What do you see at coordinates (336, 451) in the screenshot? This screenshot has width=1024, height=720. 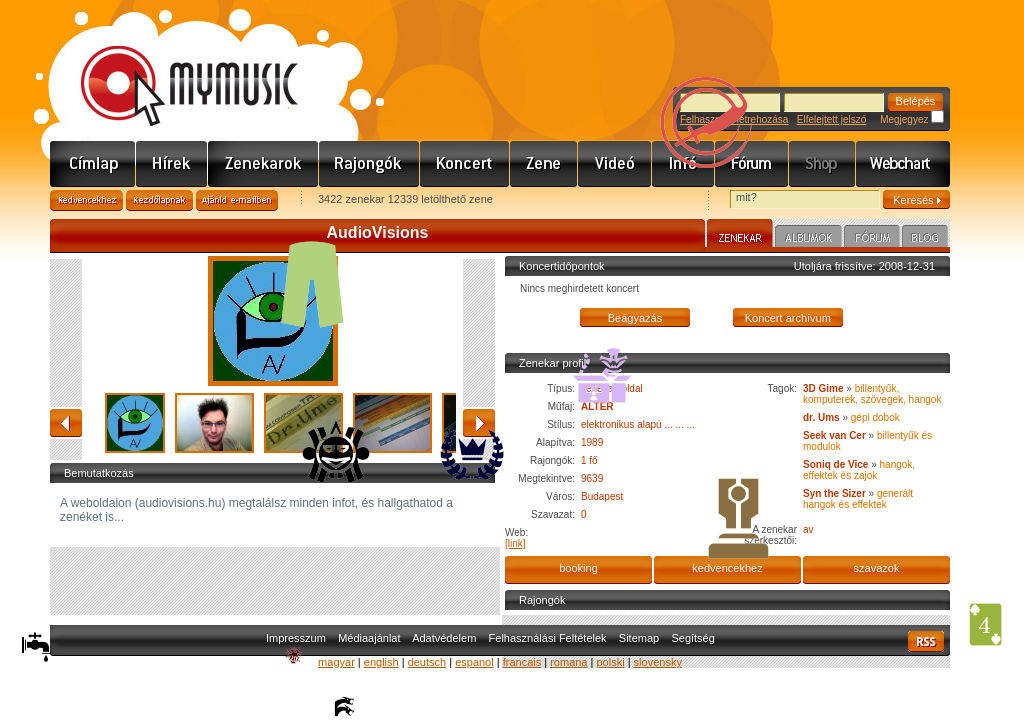 I see `view aztec or mesoamerican themed content` at bounding box center [336, 451].